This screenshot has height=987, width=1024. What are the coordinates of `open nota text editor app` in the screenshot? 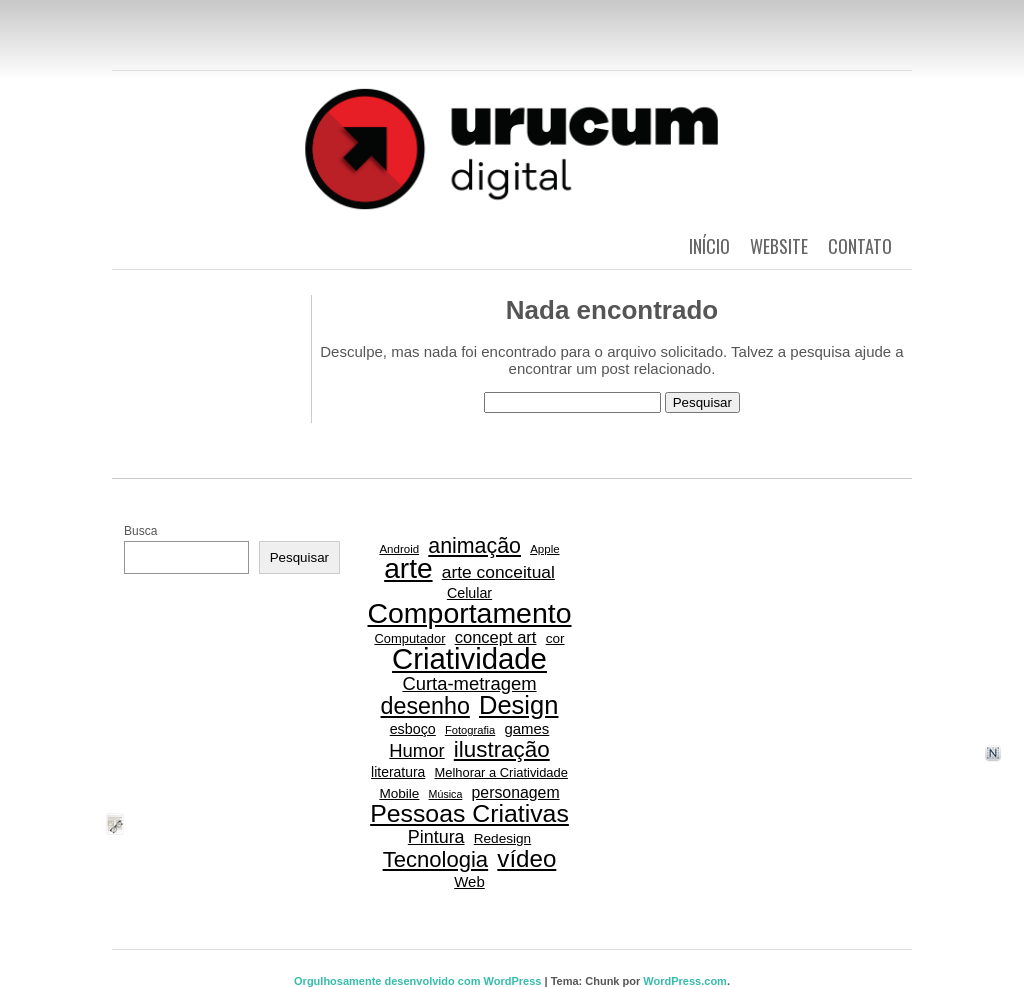 It's located at (993, 753).